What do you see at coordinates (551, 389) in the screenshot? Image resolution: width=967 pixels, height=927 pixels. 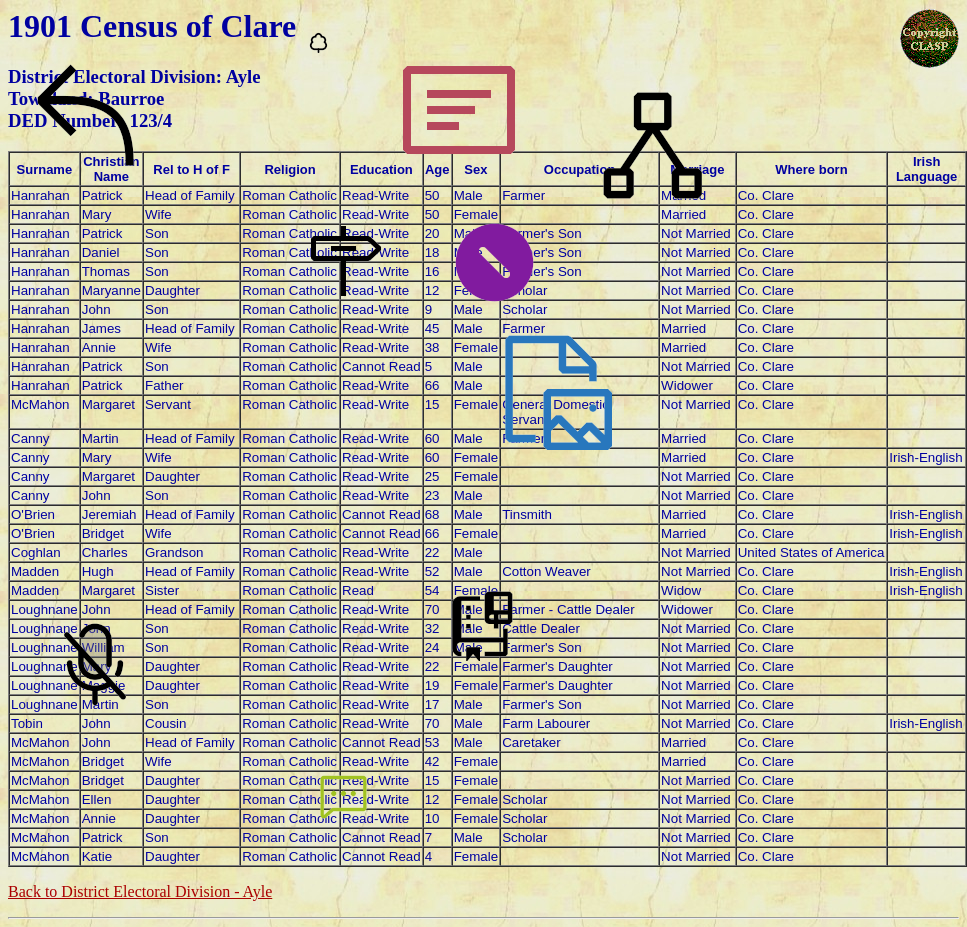 I see `open a media file` at bounding box center [551, 389].